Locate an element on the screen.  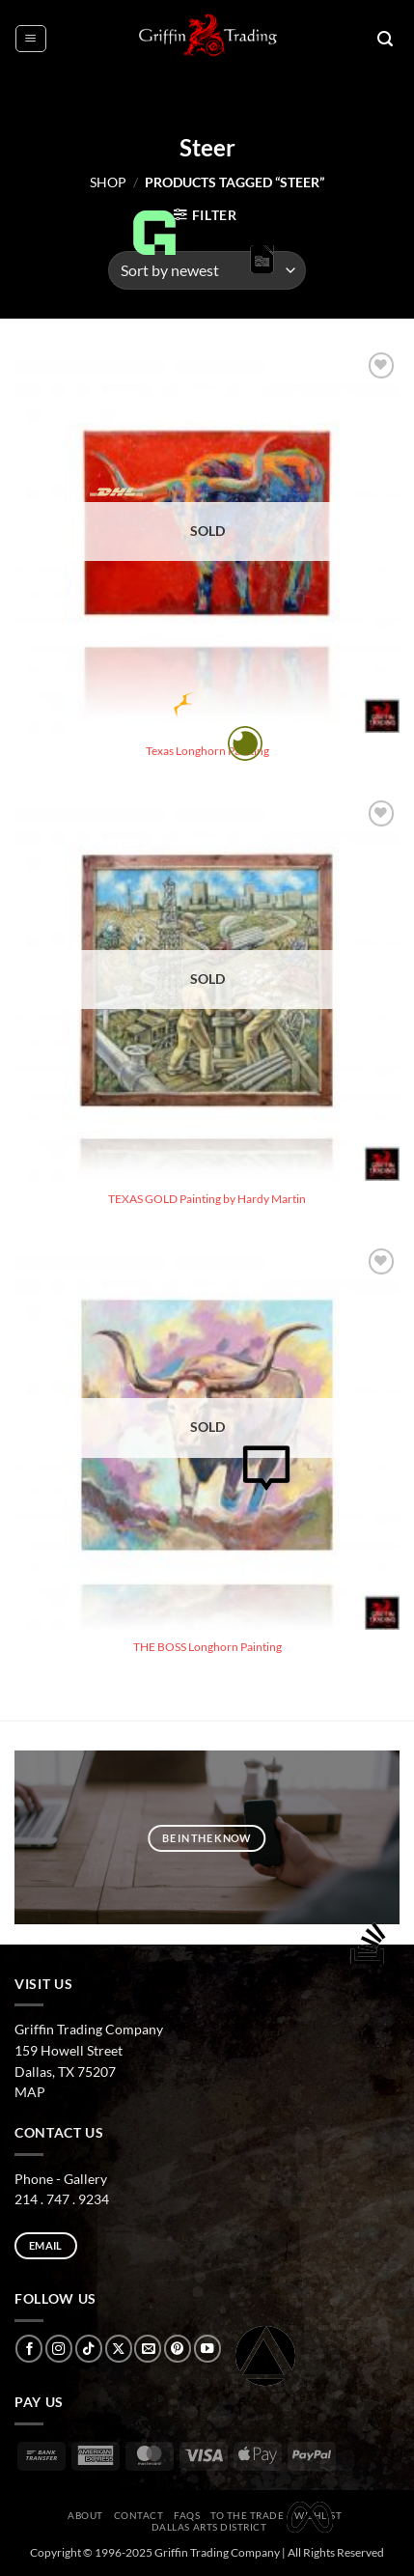
interact.js library logo is located at coordinates (265, 2356).